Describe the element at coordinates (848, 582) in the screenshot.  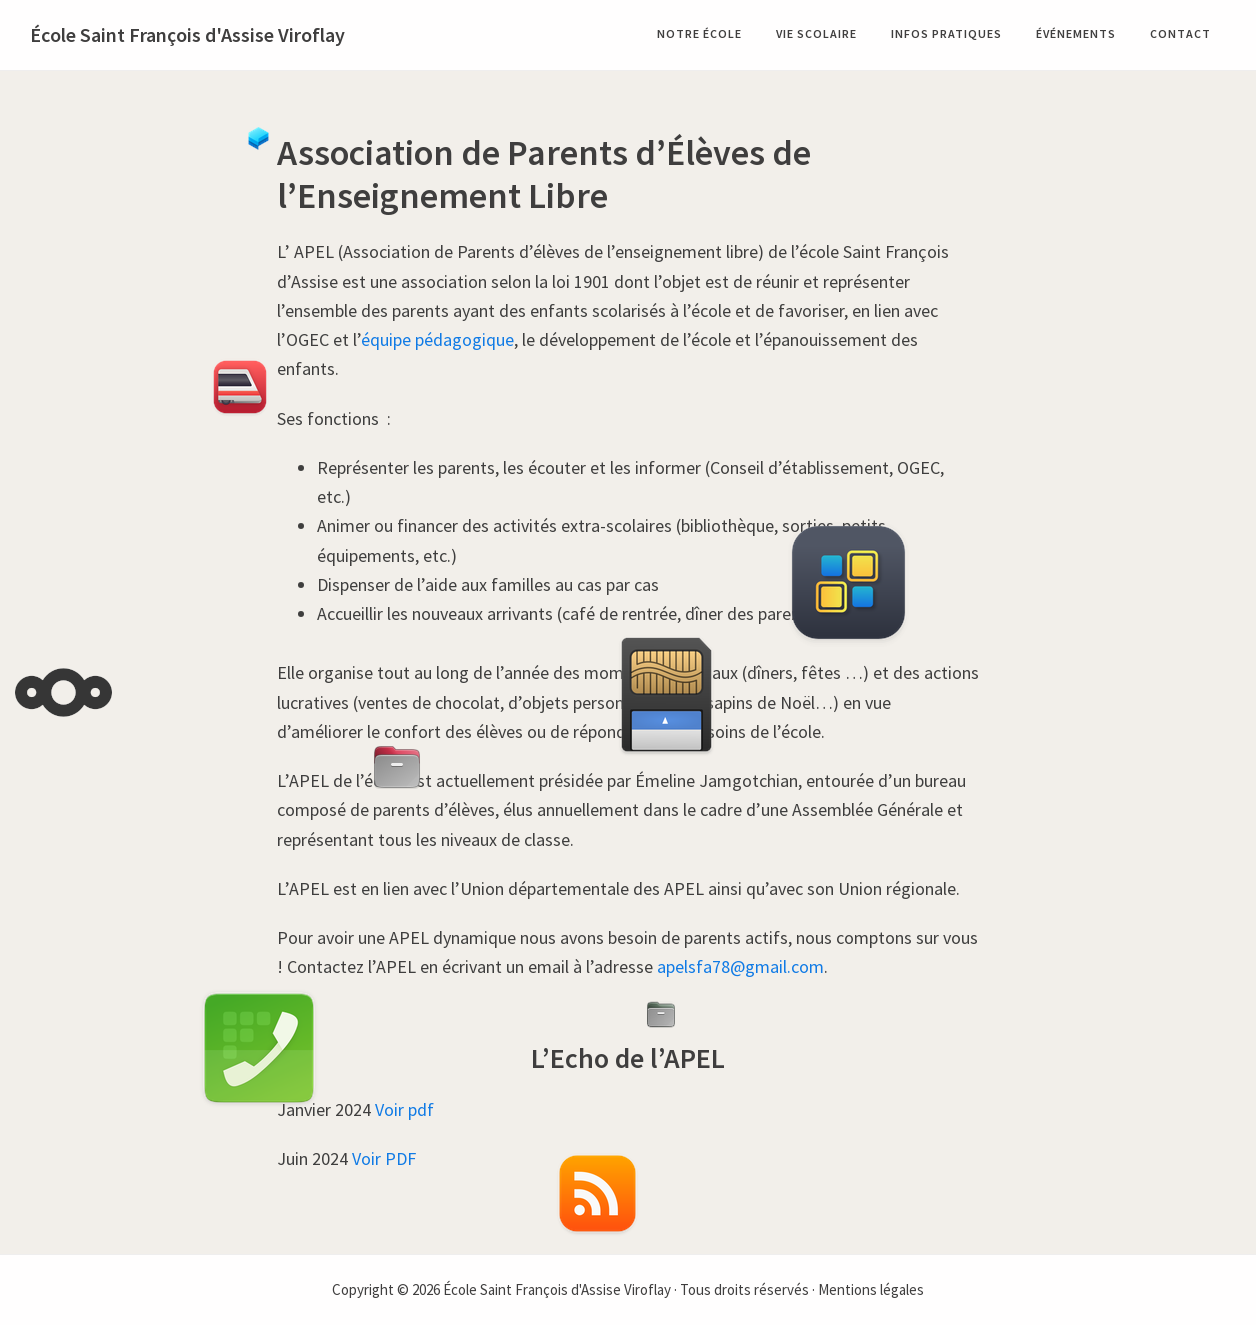
I see `launch gnome klotski sliding block puzzle game` at that location.